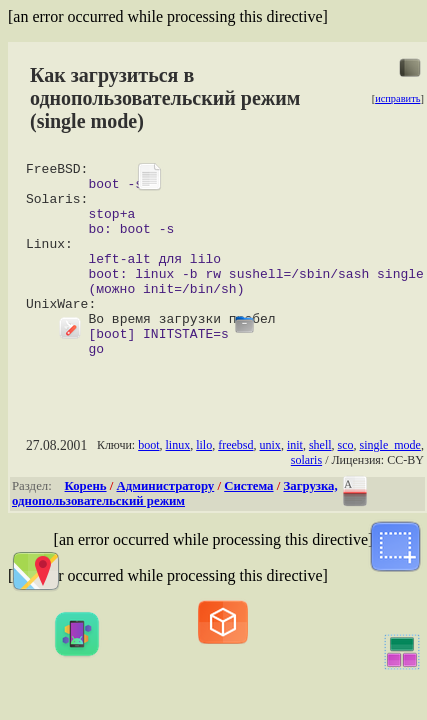 This screenshot has width=427, height=720. Describe the element at coordinates (395, 546) in the screenshot. I see `take a screenshot` at that location.